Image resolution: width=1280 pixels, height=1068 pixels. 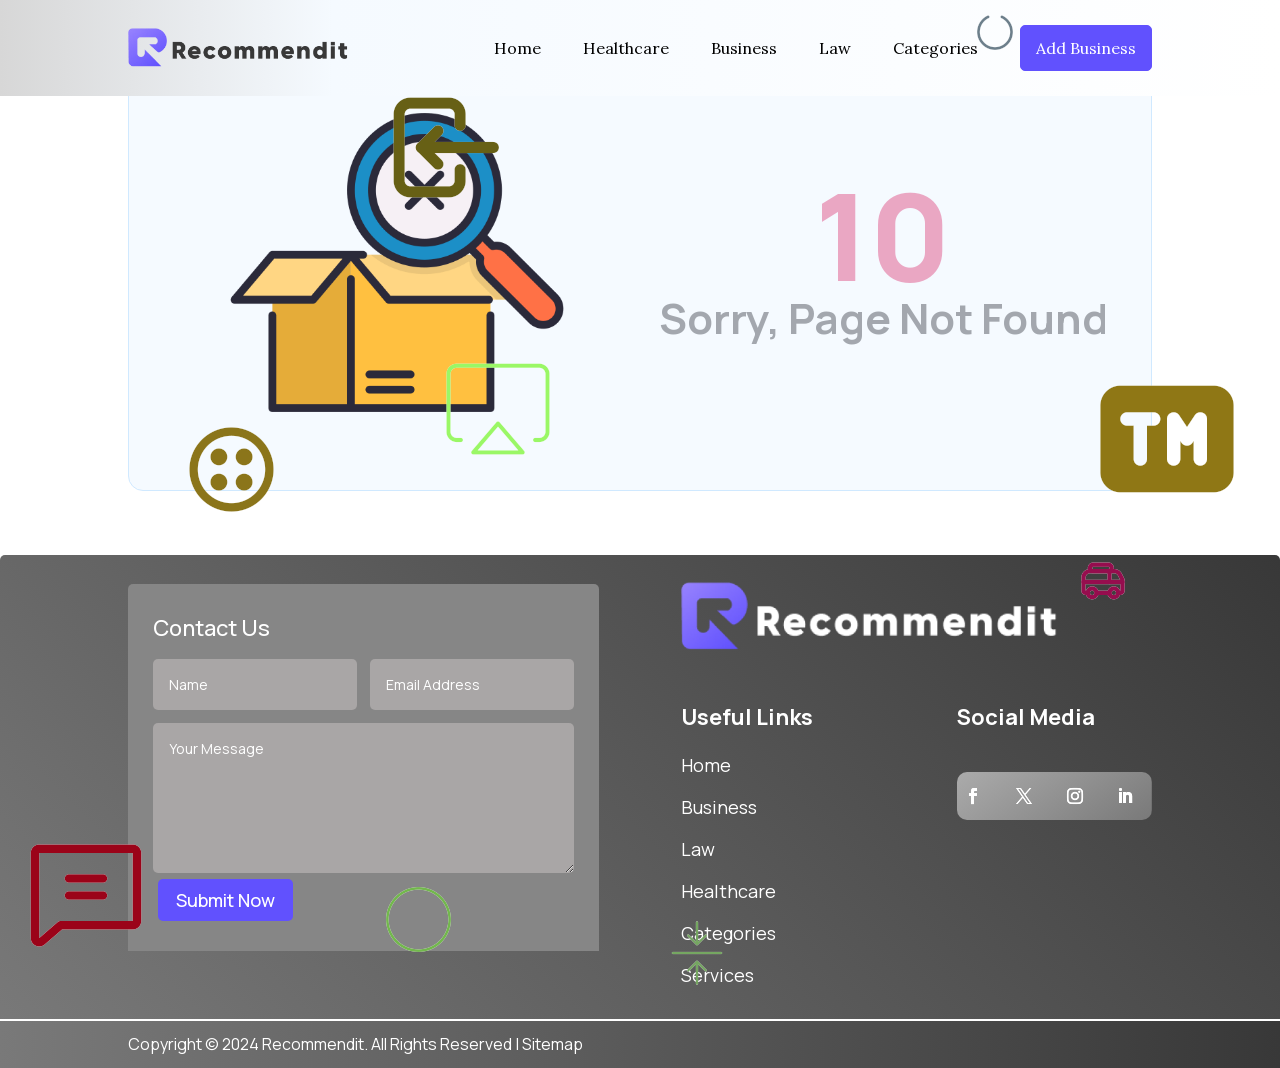 What do you see at coordinates (418, 919) in the screenshot?
I see `unselected radio button or checkbox option` at bounding box center [418, 919].